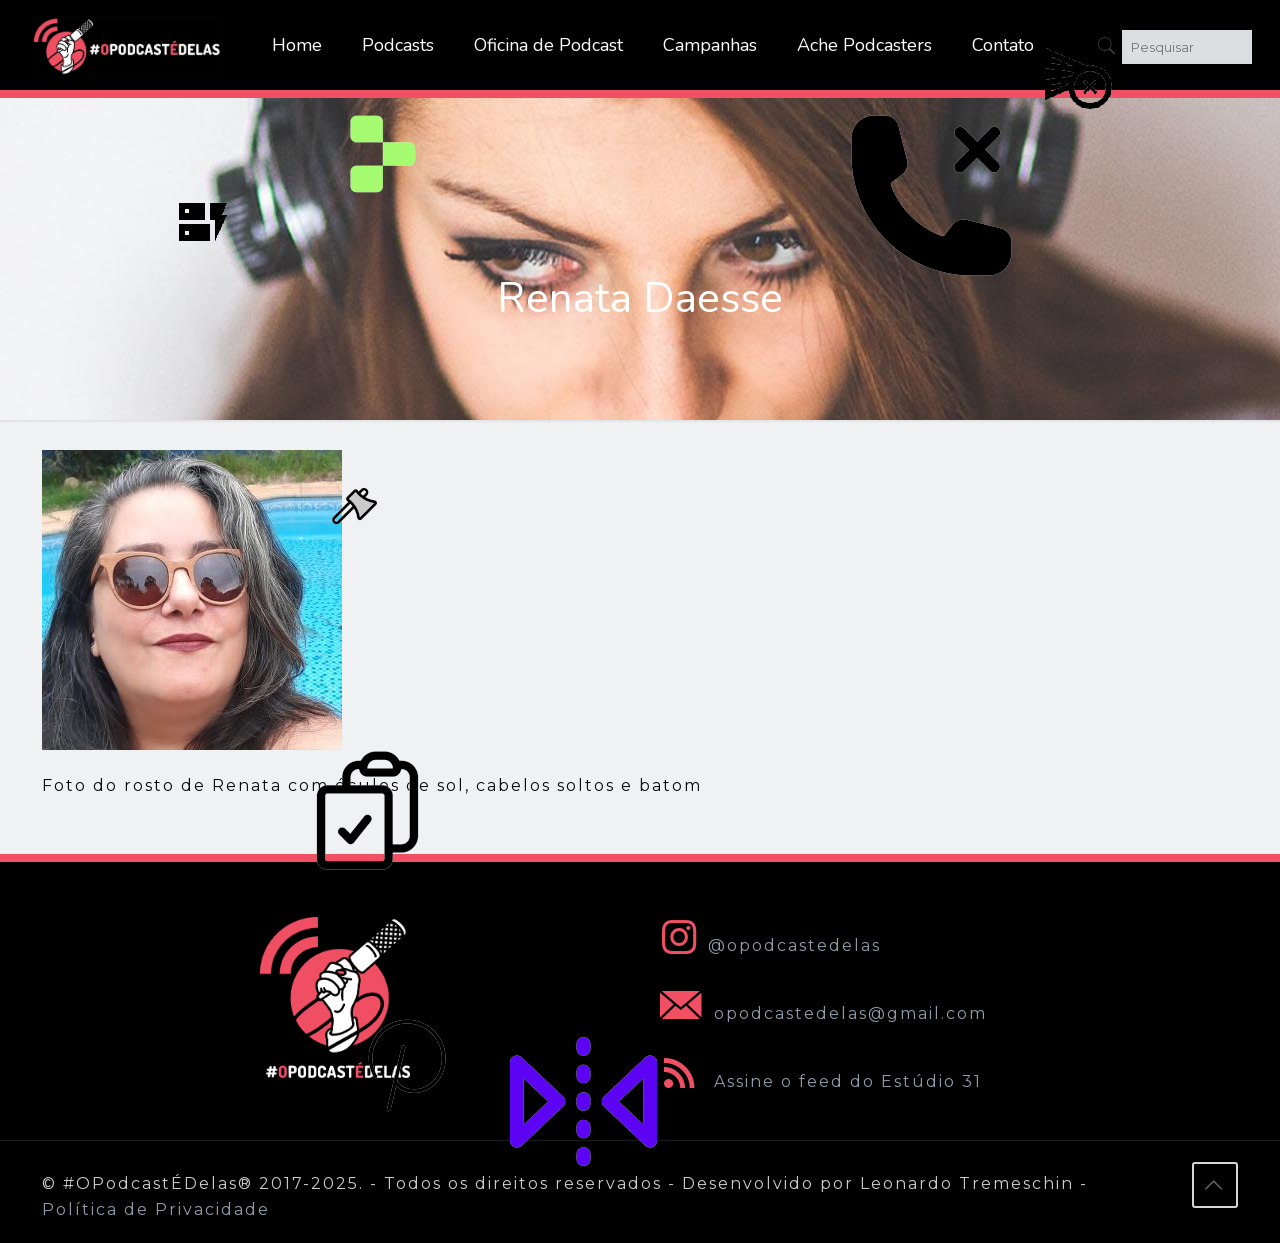 The width and height of the screenshot is (1280, 1243). I want to click on open replit coding environment, so click(377, 154).